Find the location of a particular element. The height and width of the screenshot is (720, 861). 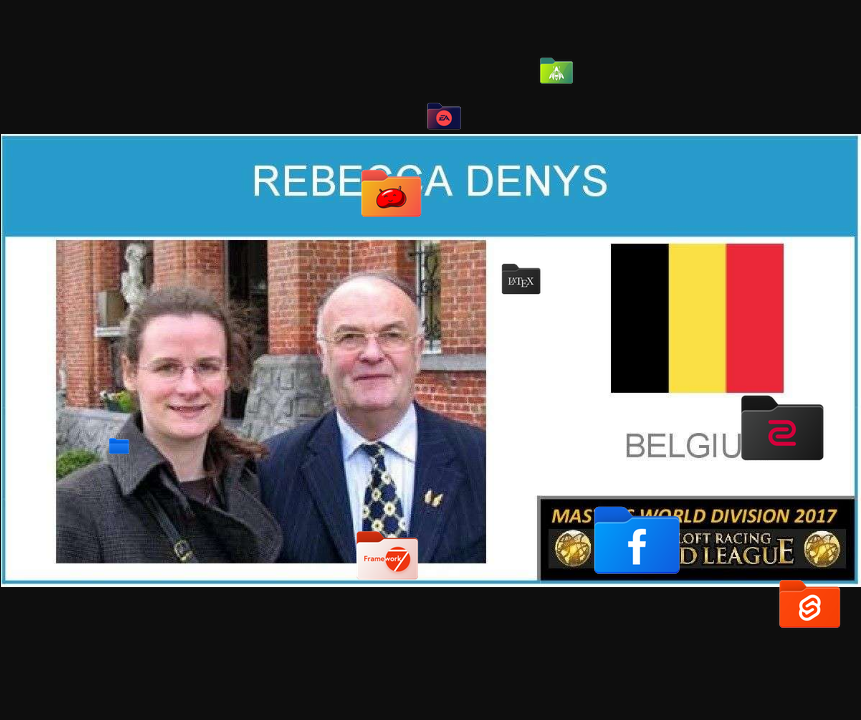

open folder containing facebook-related files is located at coordinates (636, 542).